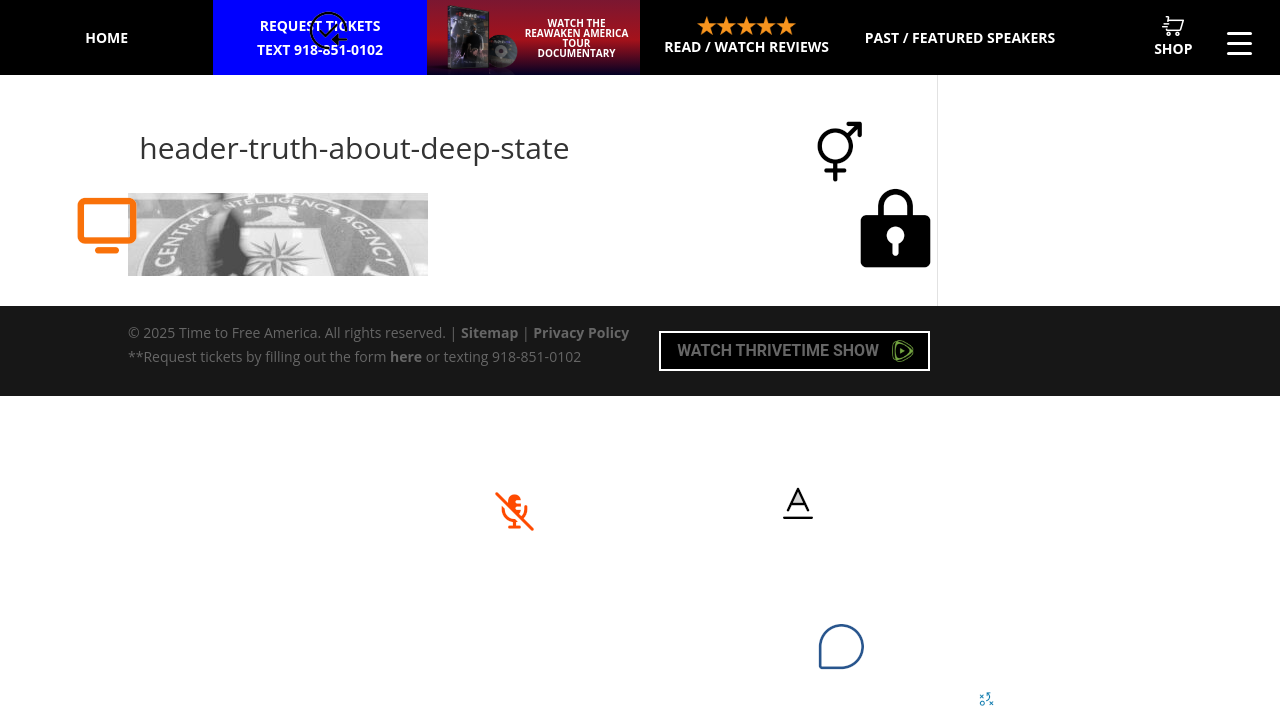  What do you see at coordinates (514, 511) in the screenshot?
I see `mute microphone` at bounding box center [514, 511].